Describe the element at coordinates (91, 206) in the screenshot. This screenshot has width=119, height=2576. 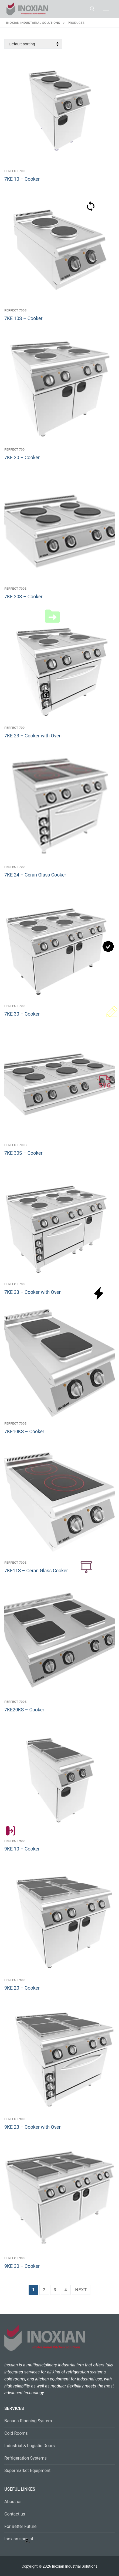
I see `sync data across devices` at that location.